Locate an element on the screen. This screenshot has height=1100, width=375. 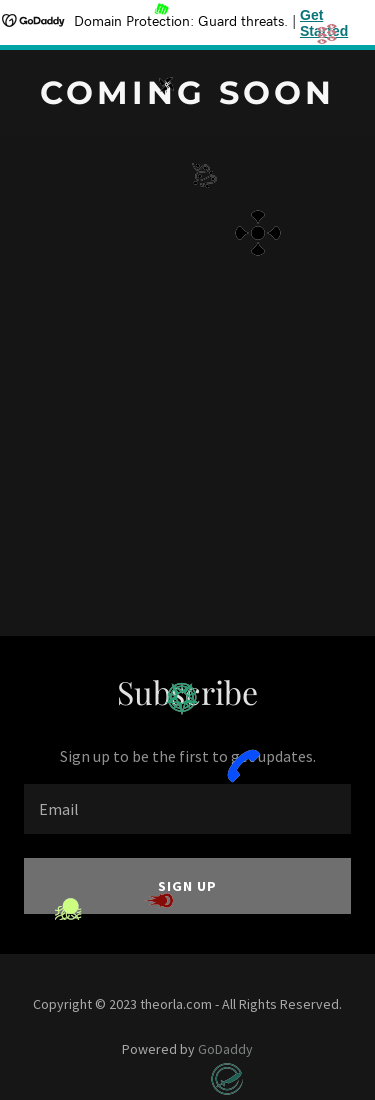
indicates a noodle or pasta dish item is located at coordinates (68, 907).